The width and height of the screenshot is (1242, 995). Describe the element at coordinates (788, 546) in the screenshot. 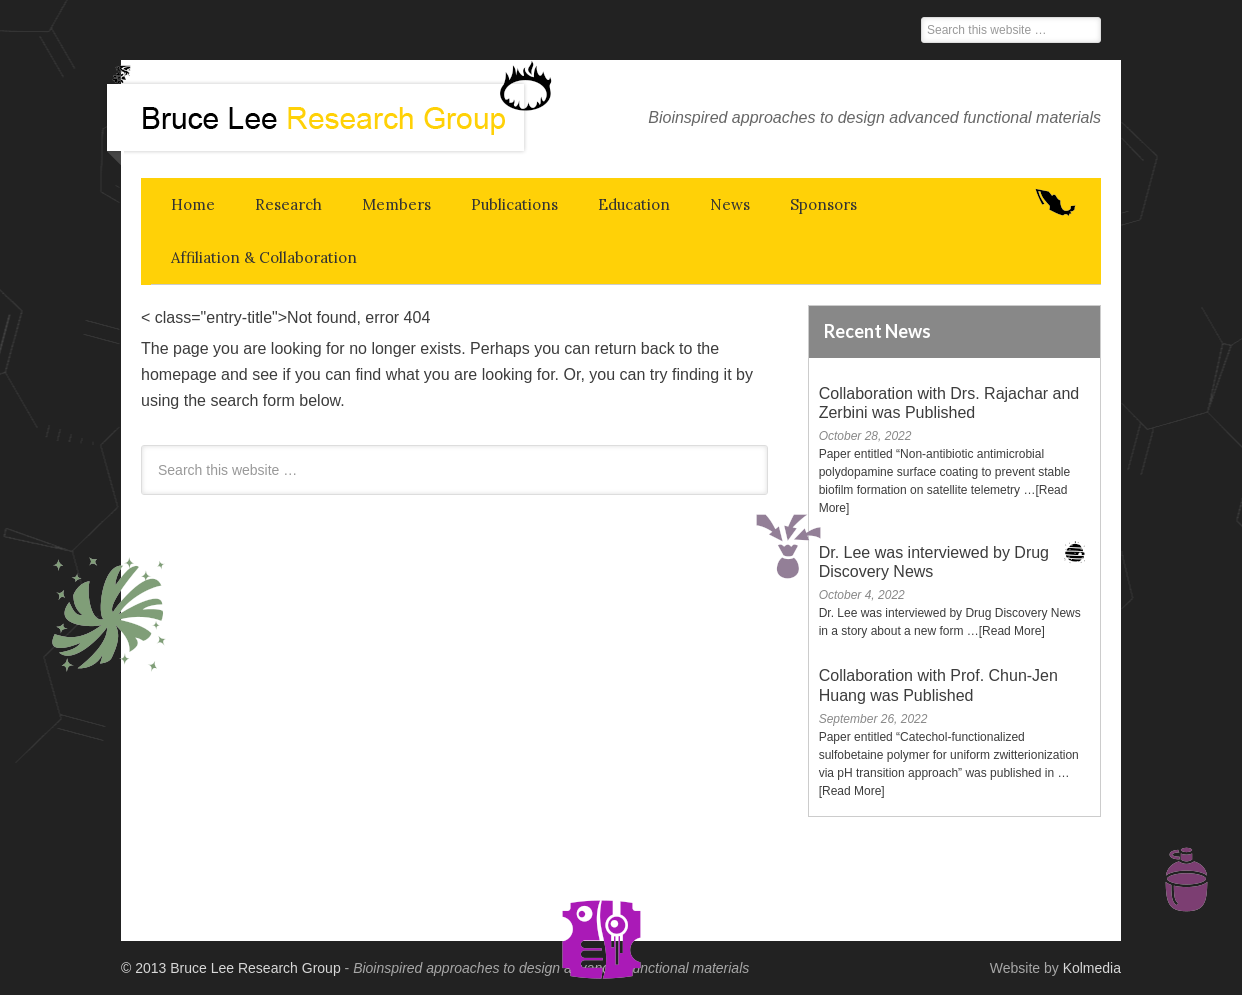

I see `indicates profit or financial gain` at that location.